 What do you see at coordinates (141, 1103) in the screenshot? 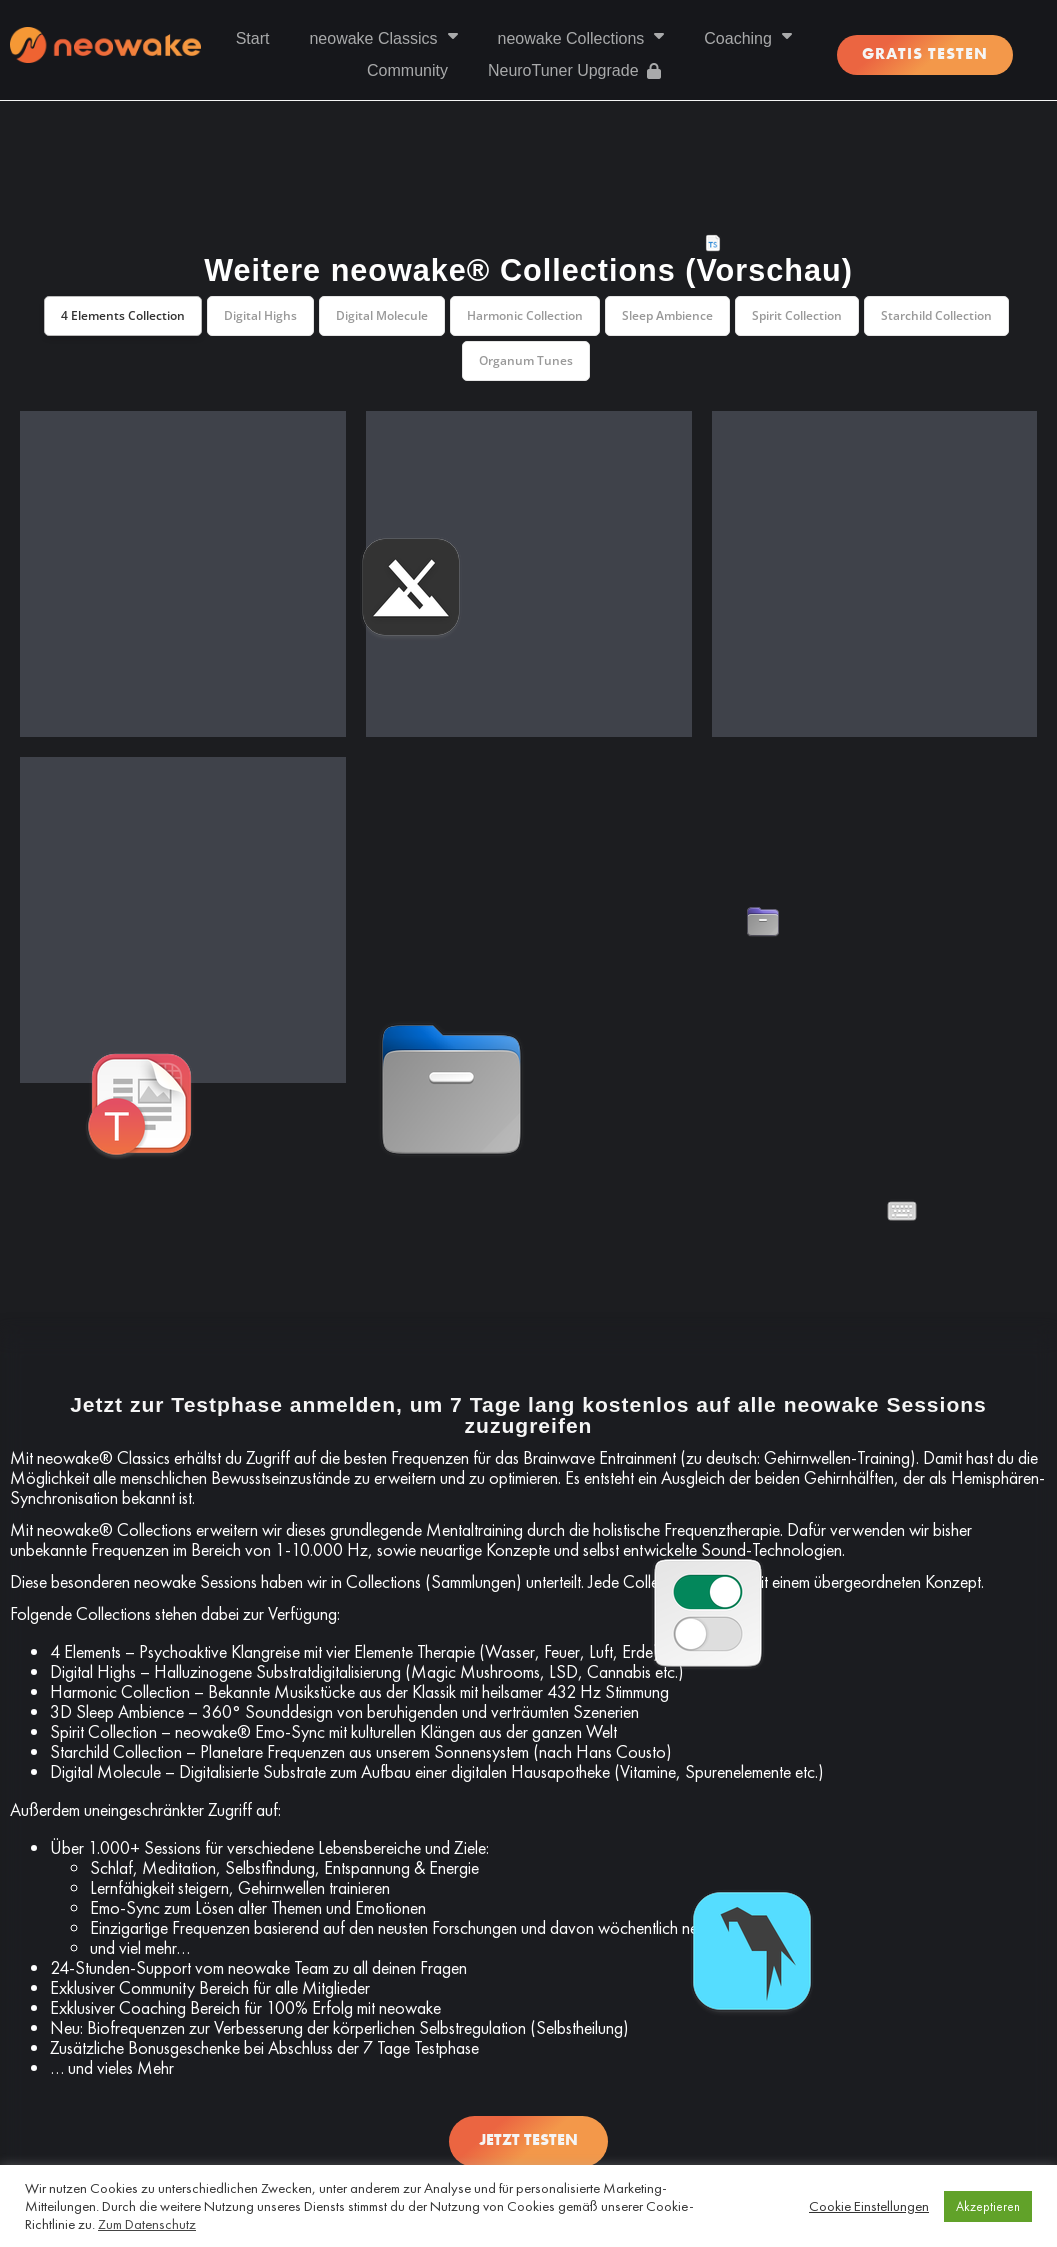
I see `open FreeOffice TextMaker word processor` at bounding box center [141, 1103].